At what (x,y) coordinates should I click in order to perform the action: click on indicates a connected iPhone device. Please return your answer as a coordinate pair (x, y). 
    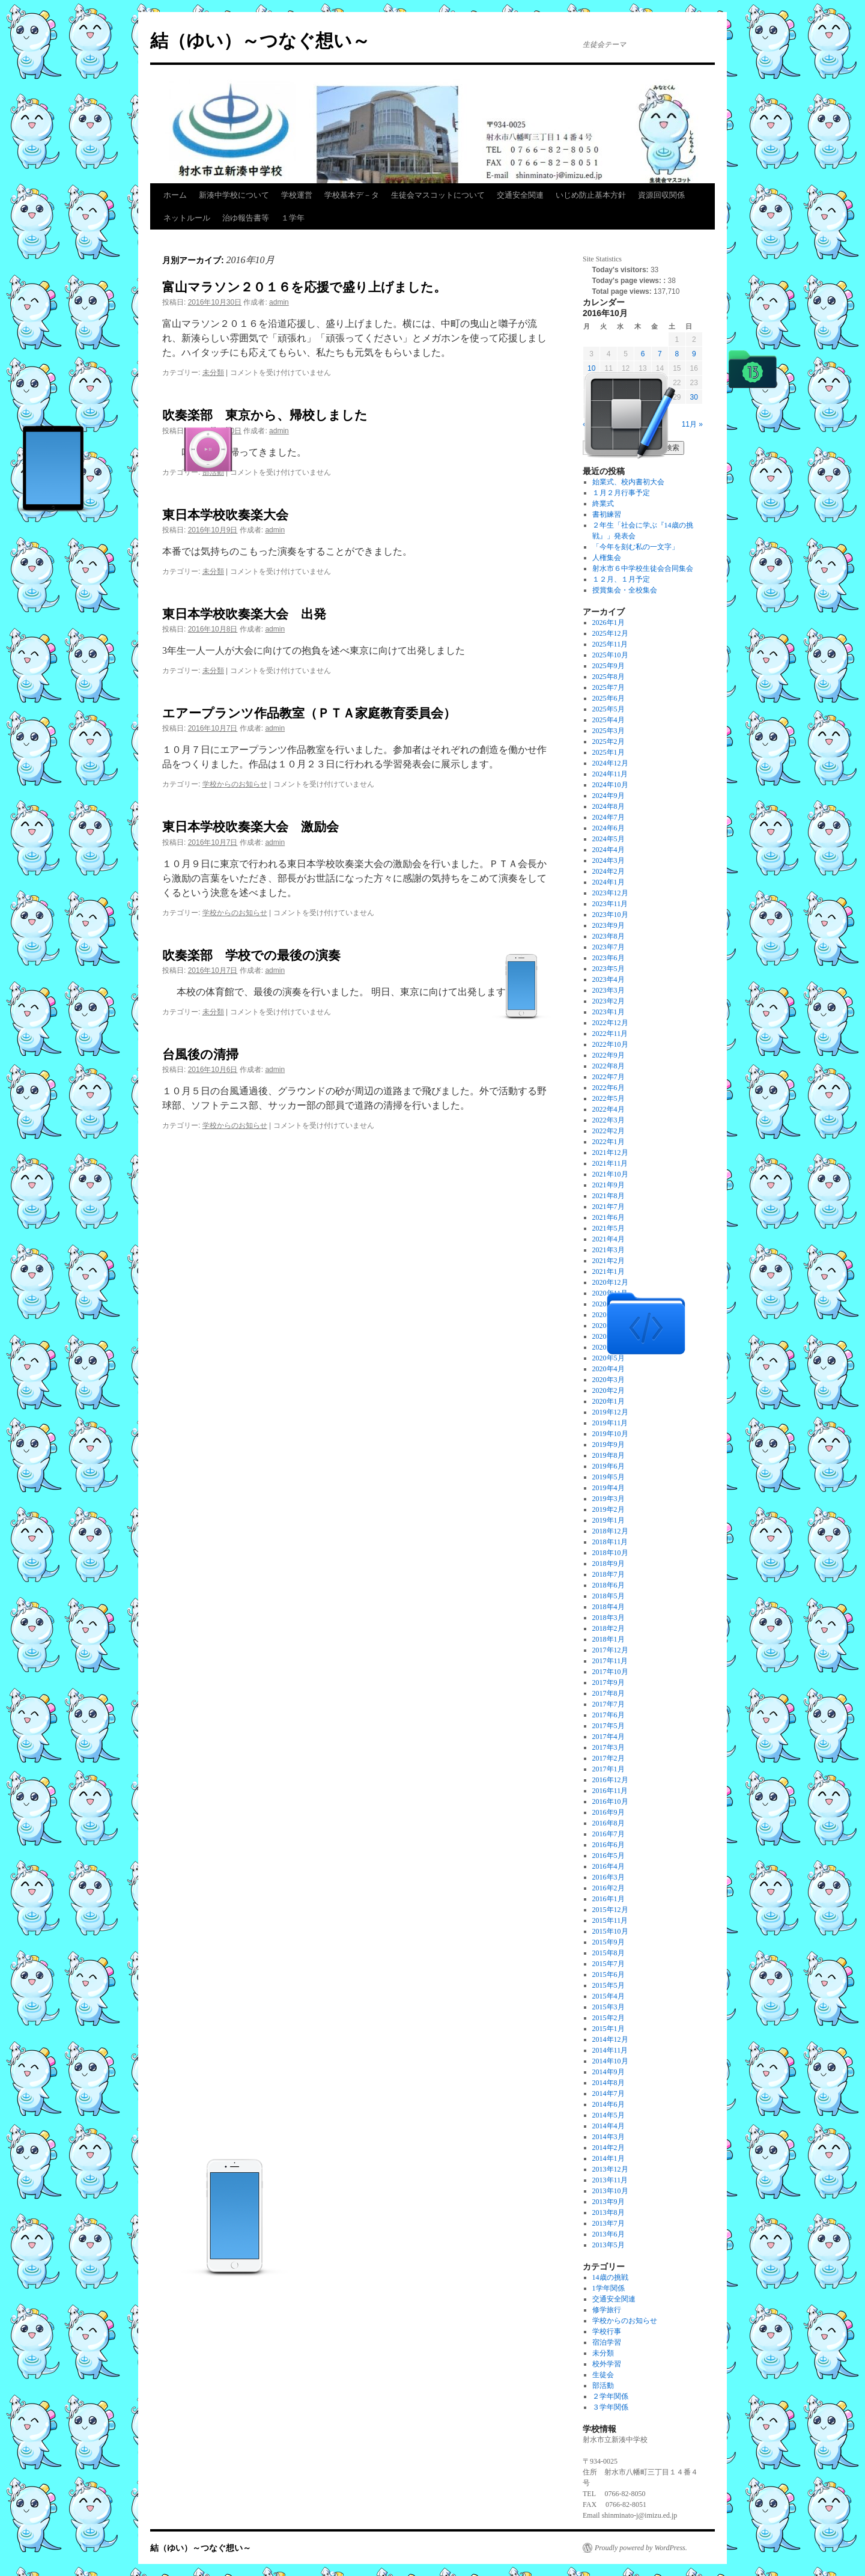
    Looking at the image, I should click on (521, 987).